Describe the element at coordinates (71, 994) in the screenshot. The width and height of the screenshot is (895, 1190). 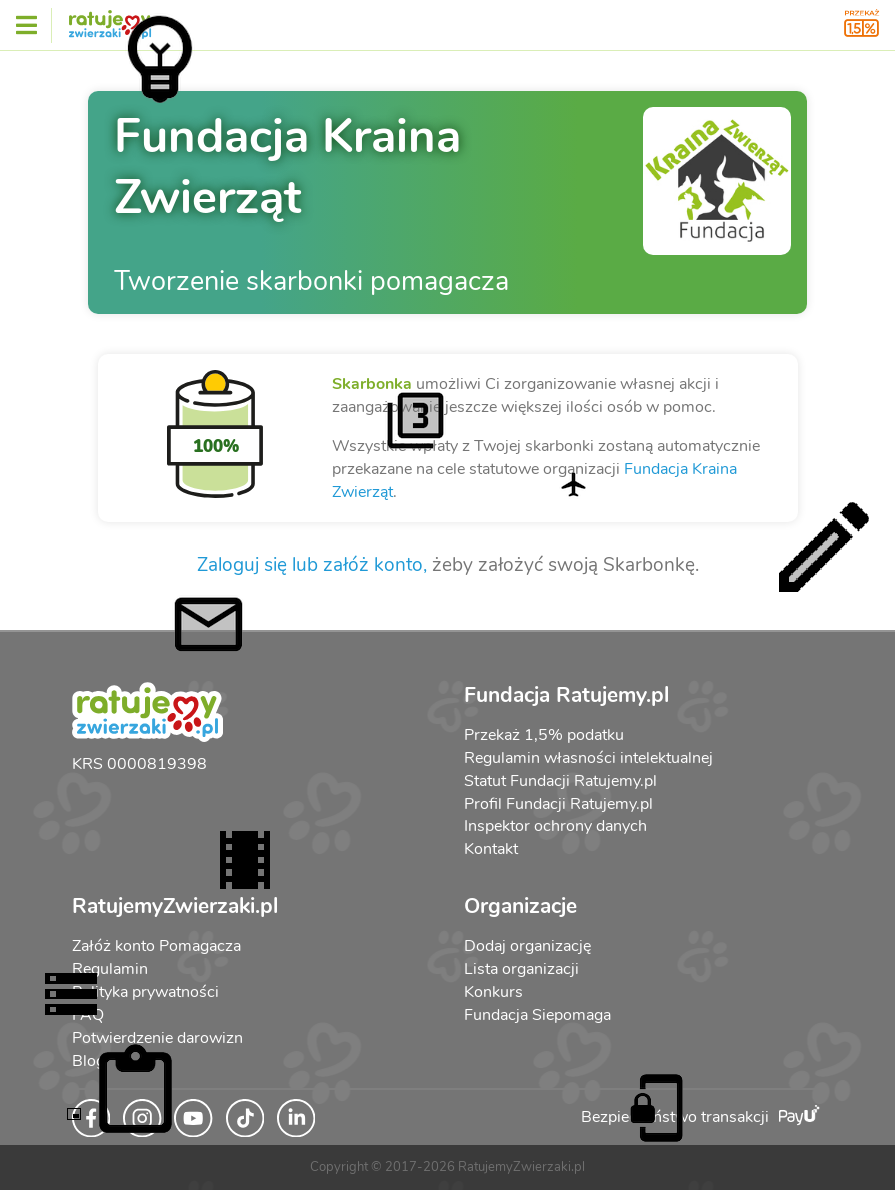
I see `access device storage settings` at that location.